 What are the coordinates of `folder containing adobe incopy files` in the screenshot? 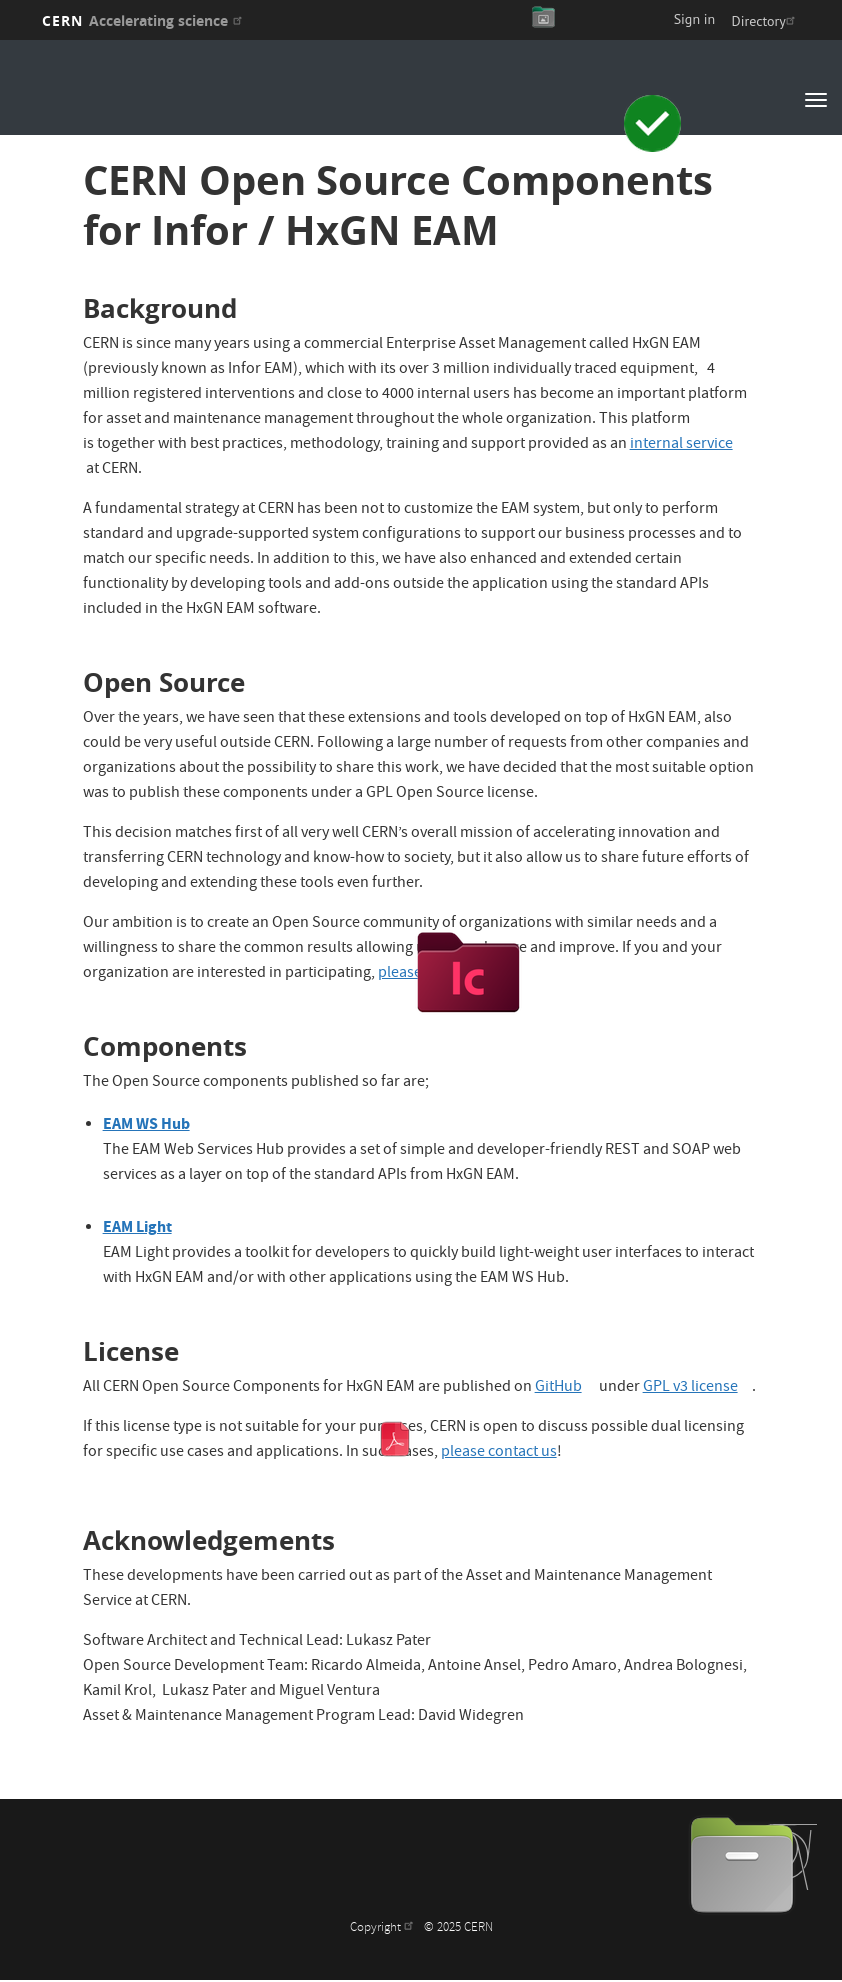 It's located at (468, 975).